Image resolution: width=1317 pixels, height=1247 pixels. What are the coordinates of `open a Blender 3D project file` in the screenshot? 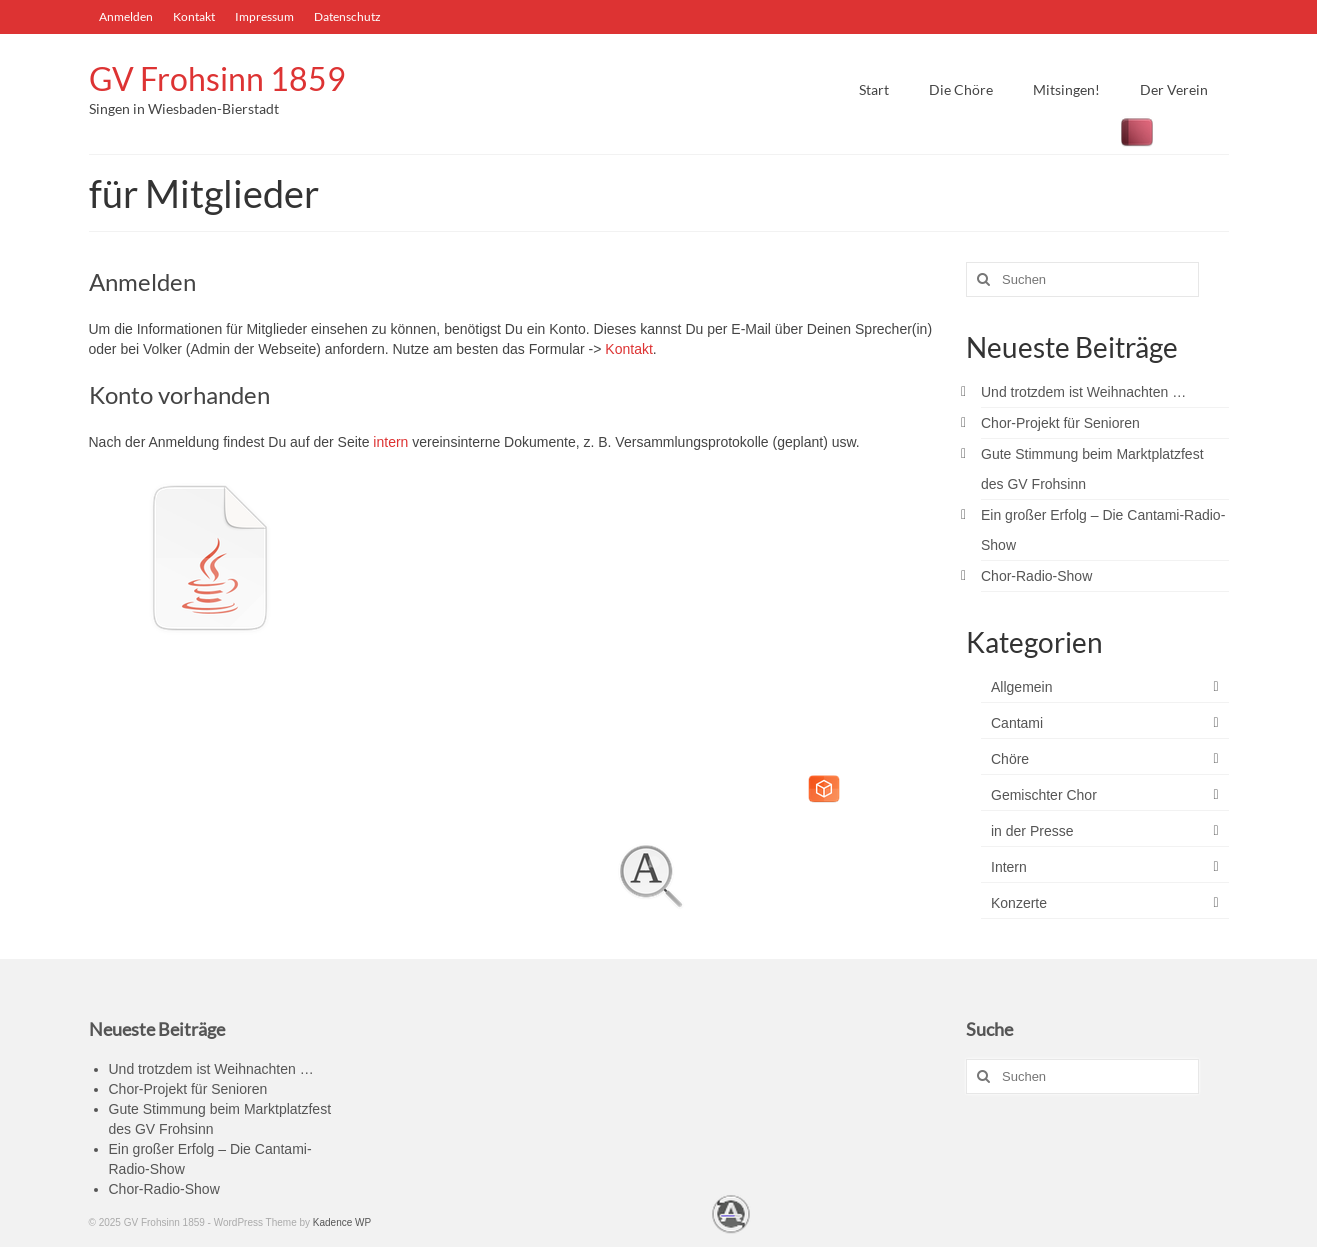 It's located at (824, 788).